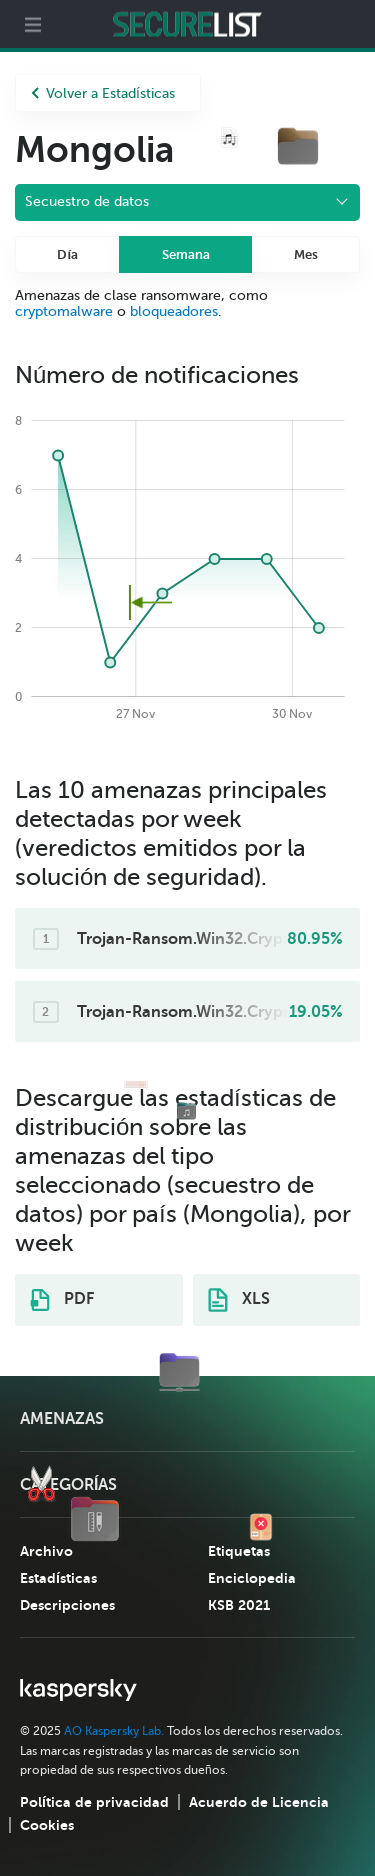 The image size is (375, 1876). What do you see at coordinates (298, 146) in the screenshot?
I see `indicates a folder is currently open or expanded` at bounding box center [298, 146].